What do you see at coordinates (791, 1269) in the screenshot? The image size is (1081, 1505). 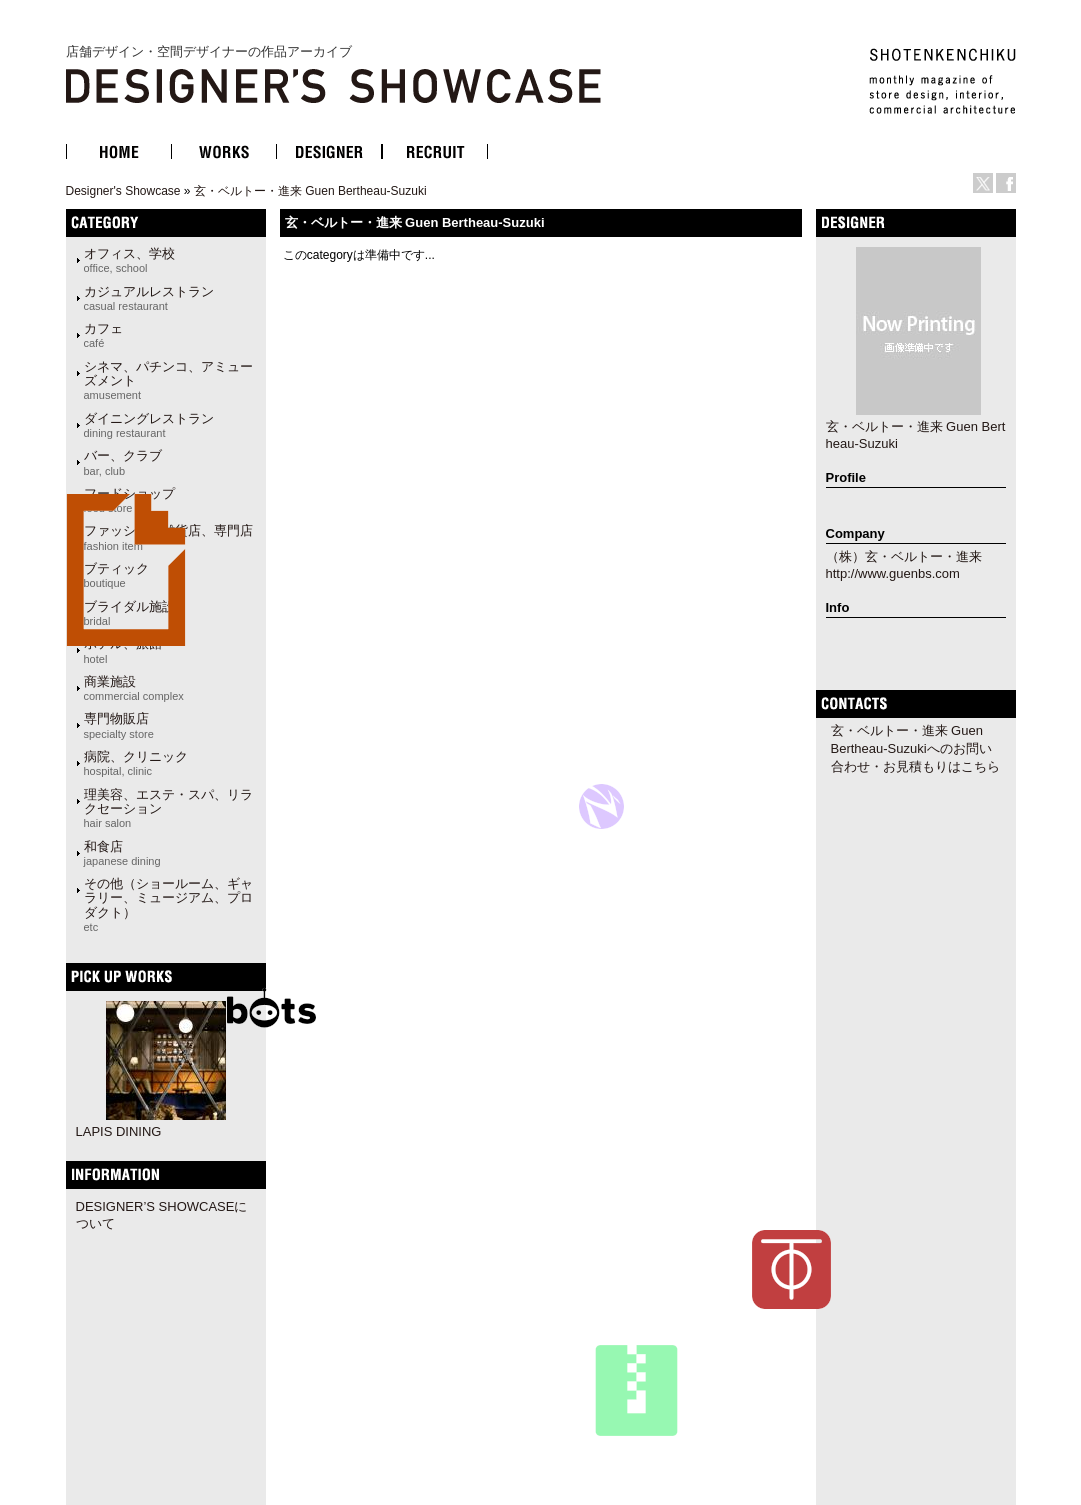 I see `open zerotier network settings` at bounding box center [791, 1269].